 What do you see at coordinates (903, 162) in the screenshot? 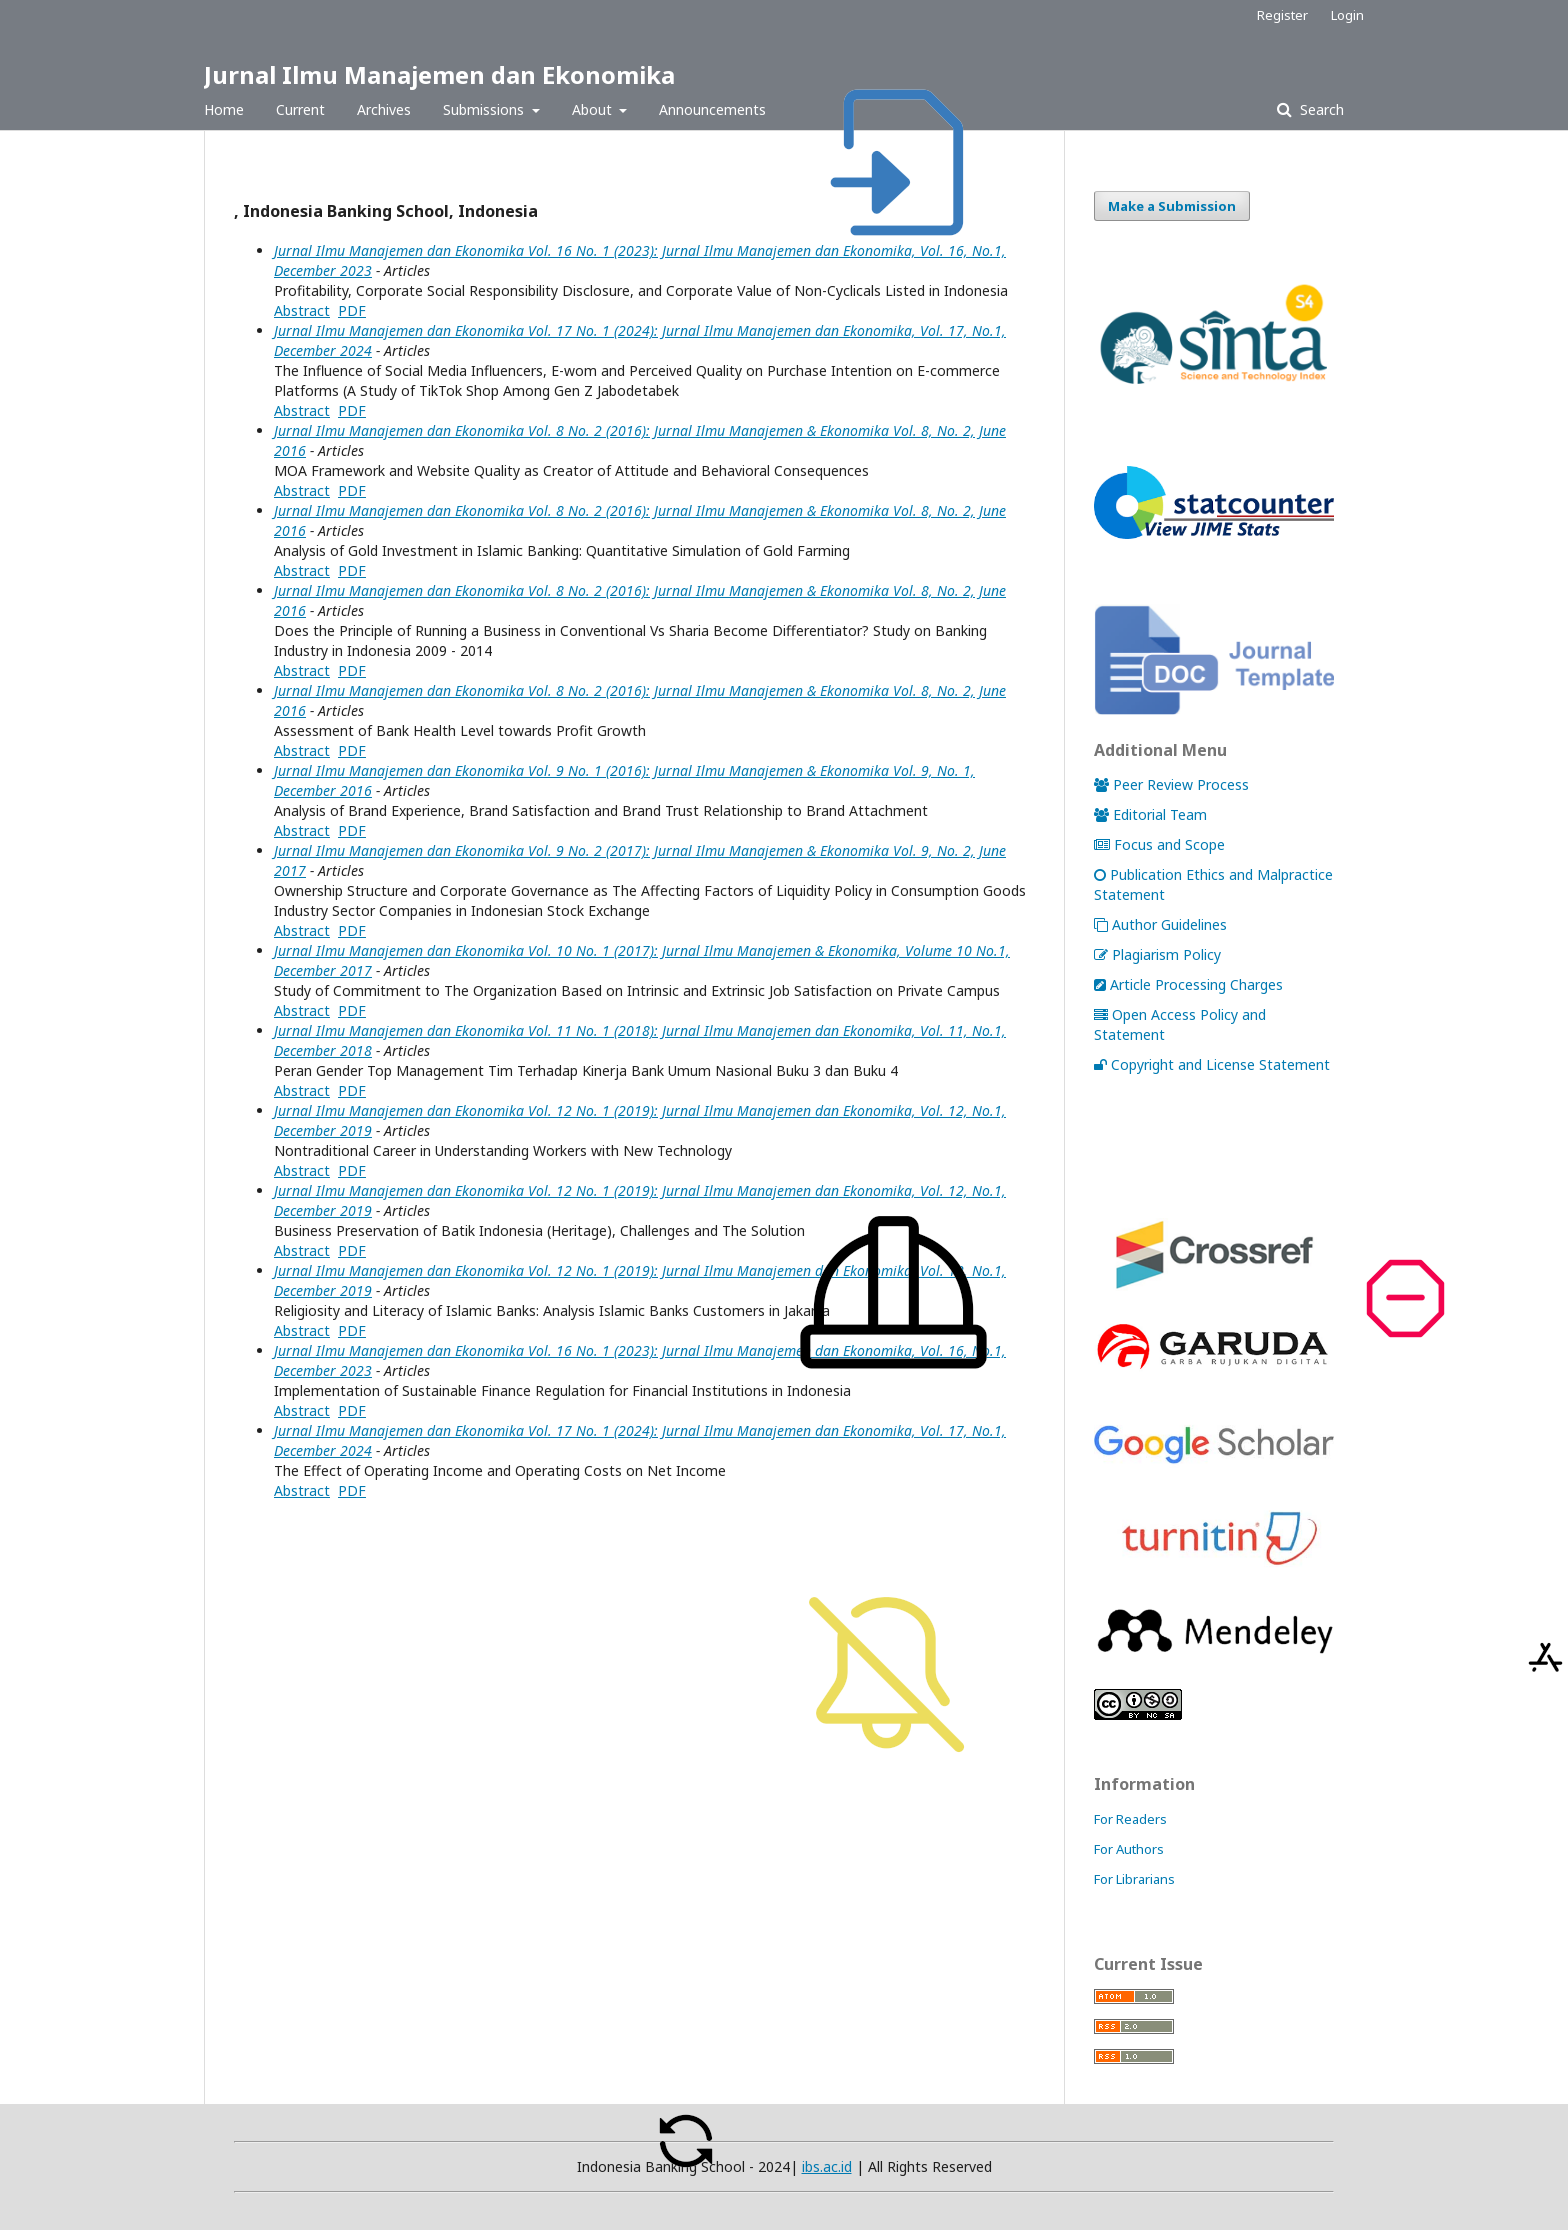
I see `indicates a file has been moved to another location` at bounding box center [903, 162].